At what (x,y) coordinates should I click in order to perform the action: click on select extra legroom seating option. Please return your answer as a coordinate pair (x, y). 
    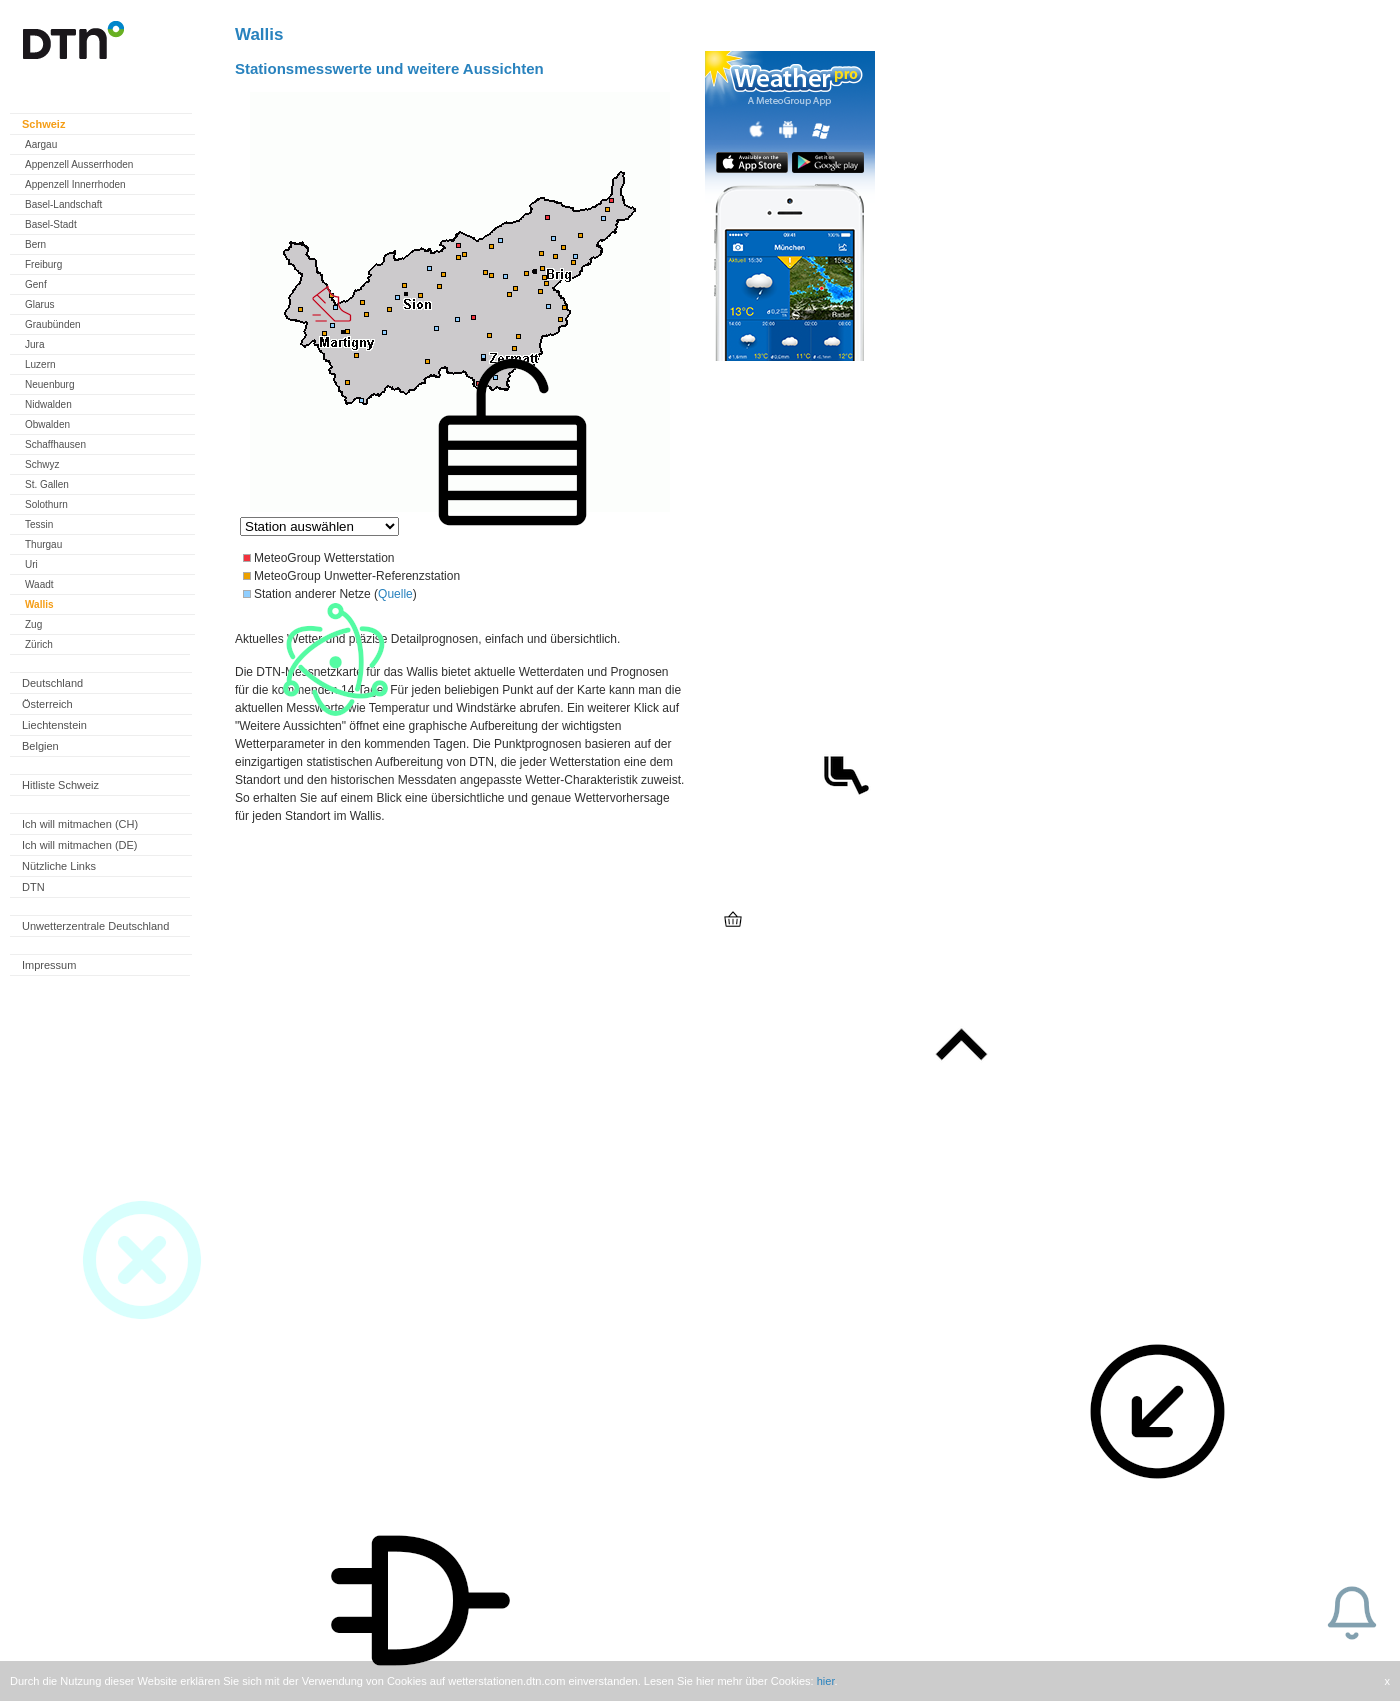
    Looking at the image, I should click on (845, 775).